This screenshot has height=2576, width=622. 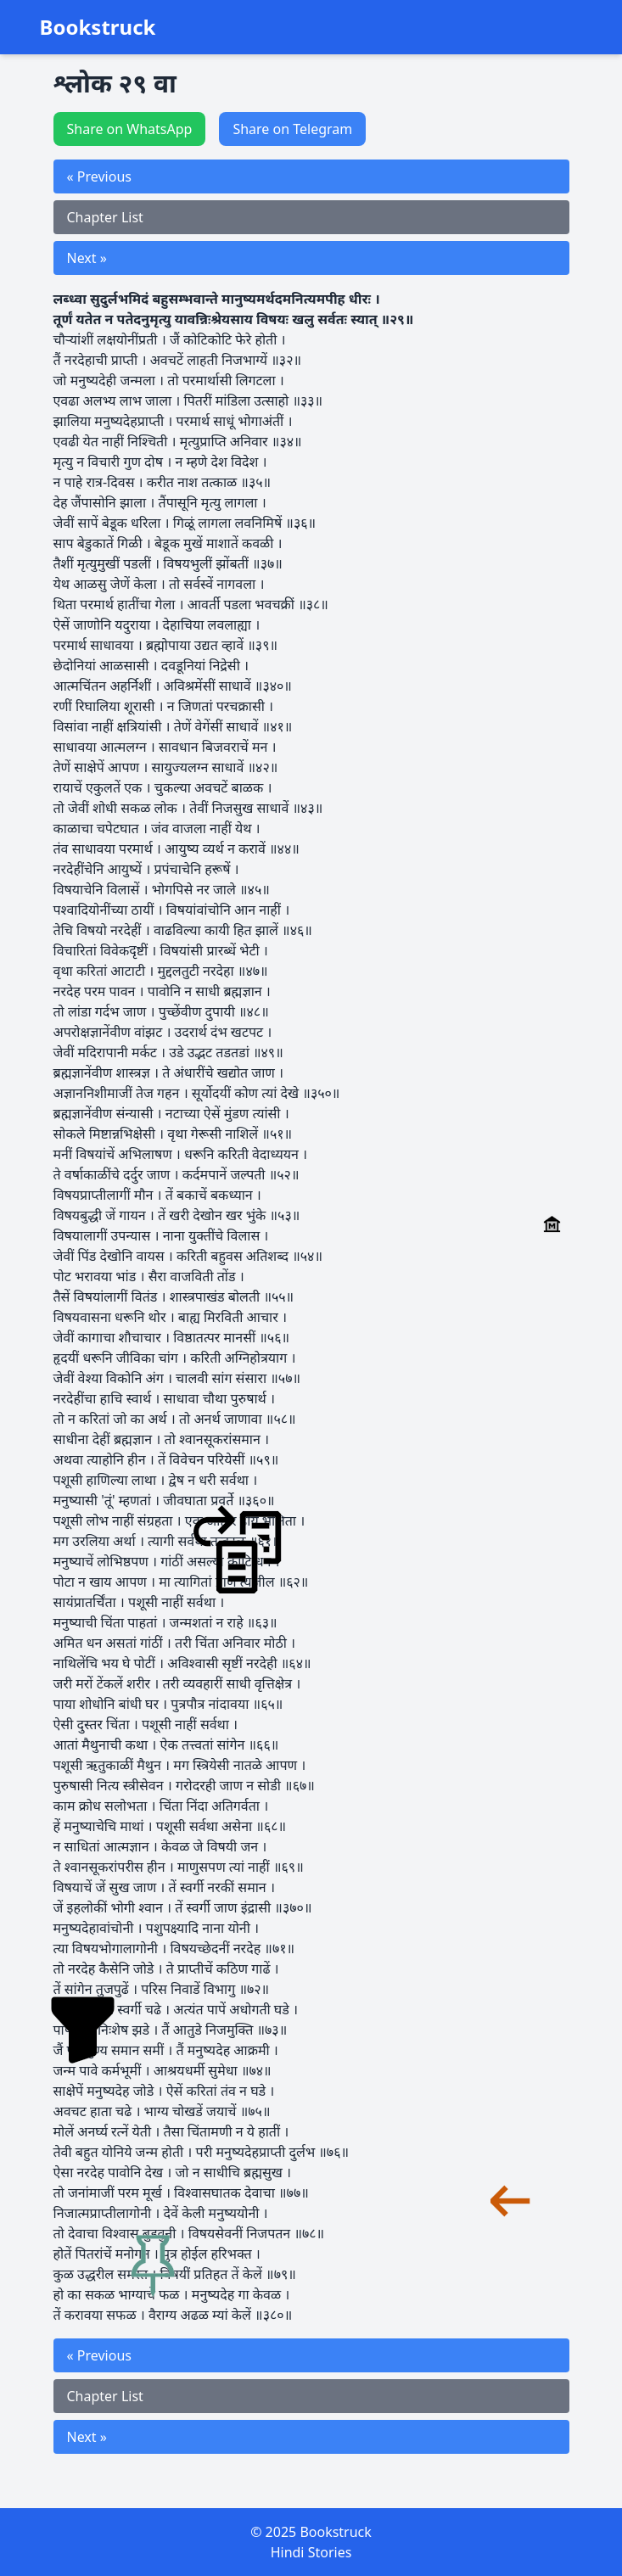 What do you see at coordinates (513, 2202) in the screenshot?
I see `go back to the previous screen` at bounding box center [513, 2202].